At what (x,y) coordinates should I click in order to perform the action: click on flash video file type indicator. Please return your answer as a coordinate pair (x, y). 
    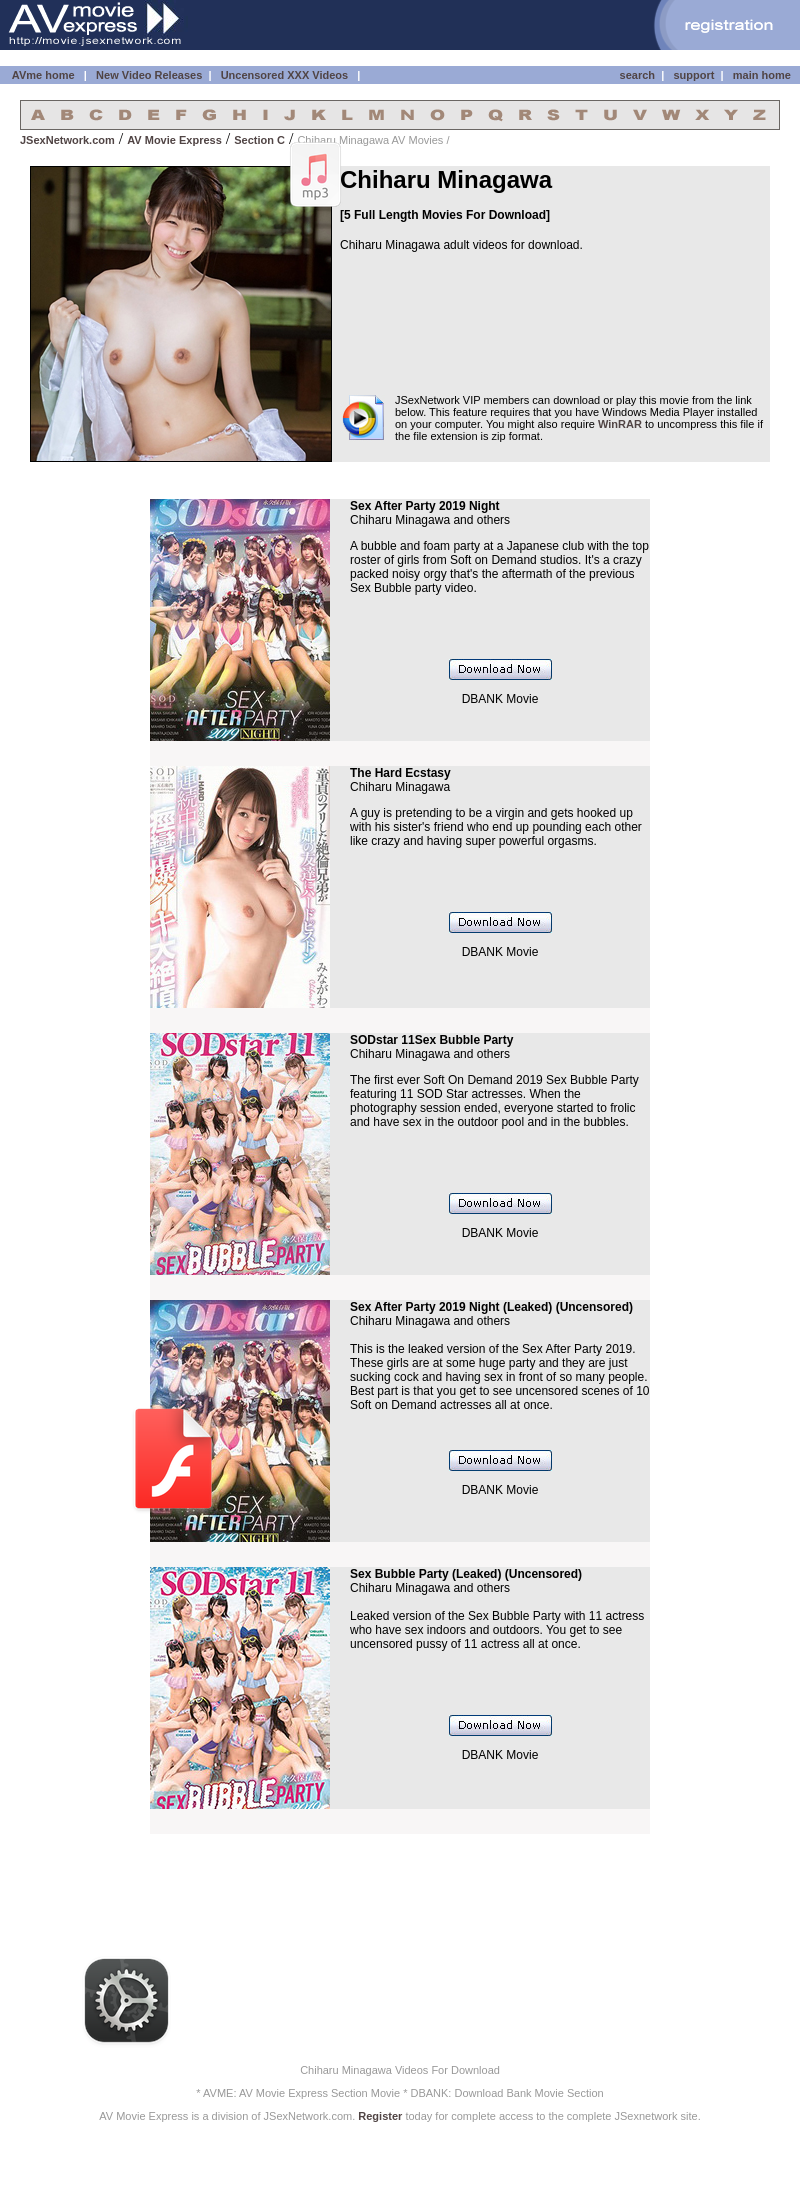
    Looking at the image, I should click on (173, 1460).